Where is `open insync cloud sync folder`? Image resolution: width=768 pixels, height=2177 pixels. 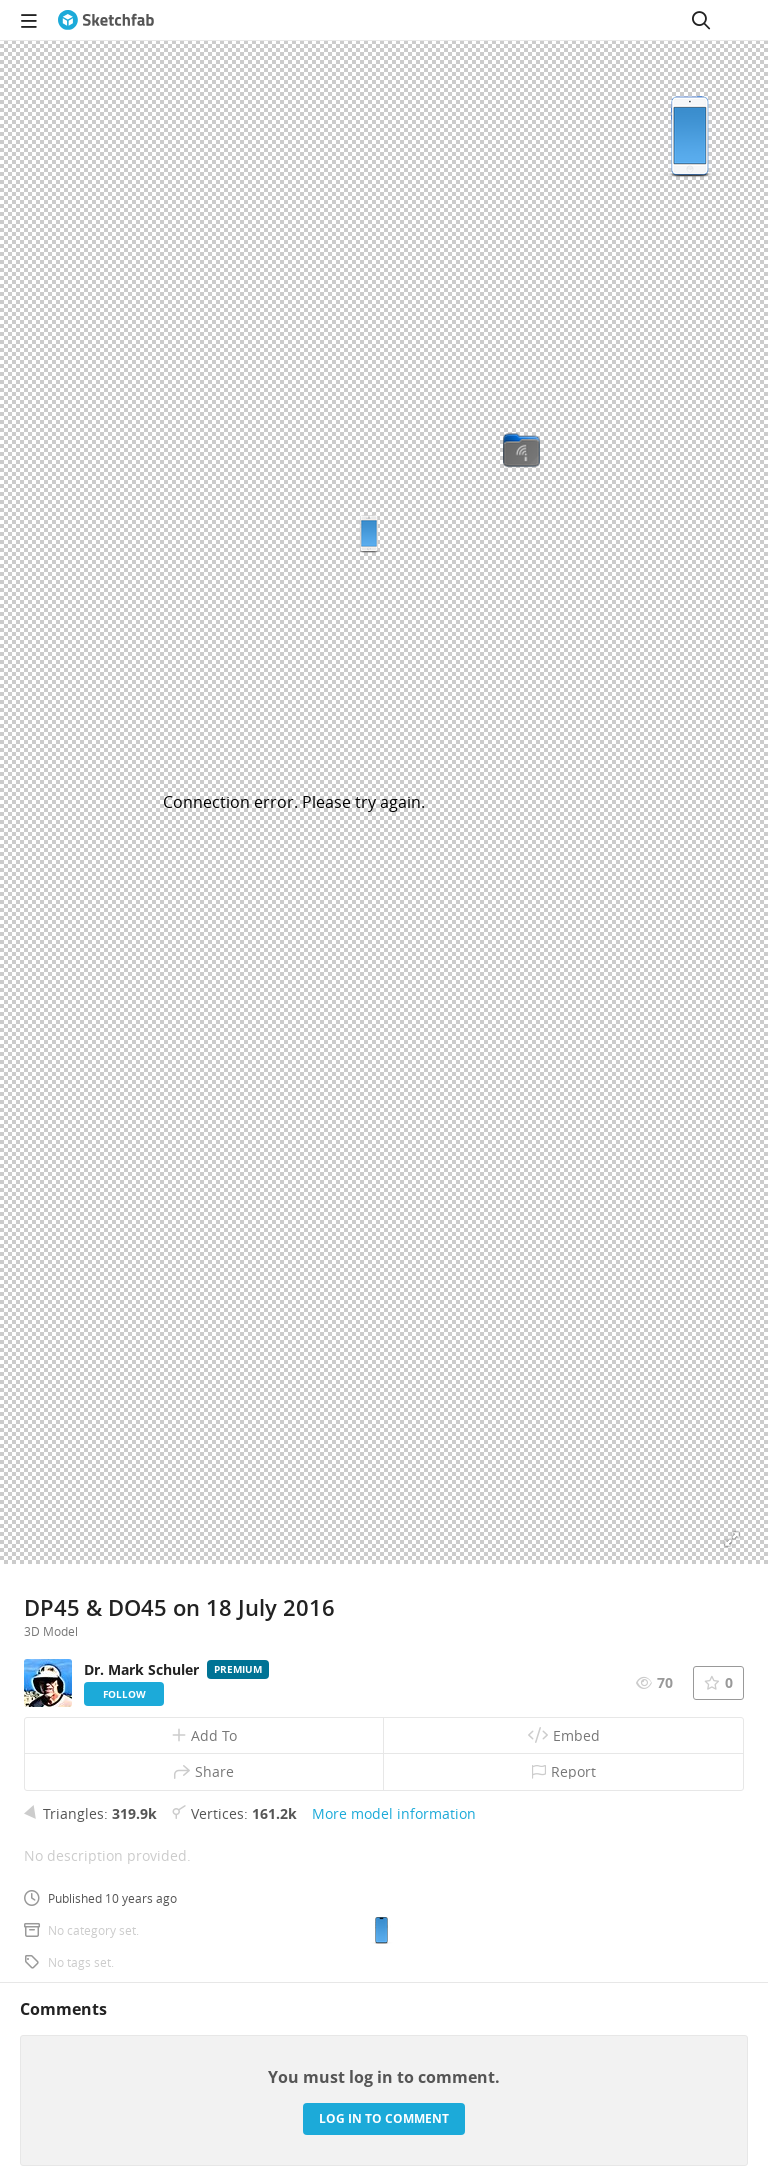 open insync cloud sync folder is located at coordinates (521, 449).